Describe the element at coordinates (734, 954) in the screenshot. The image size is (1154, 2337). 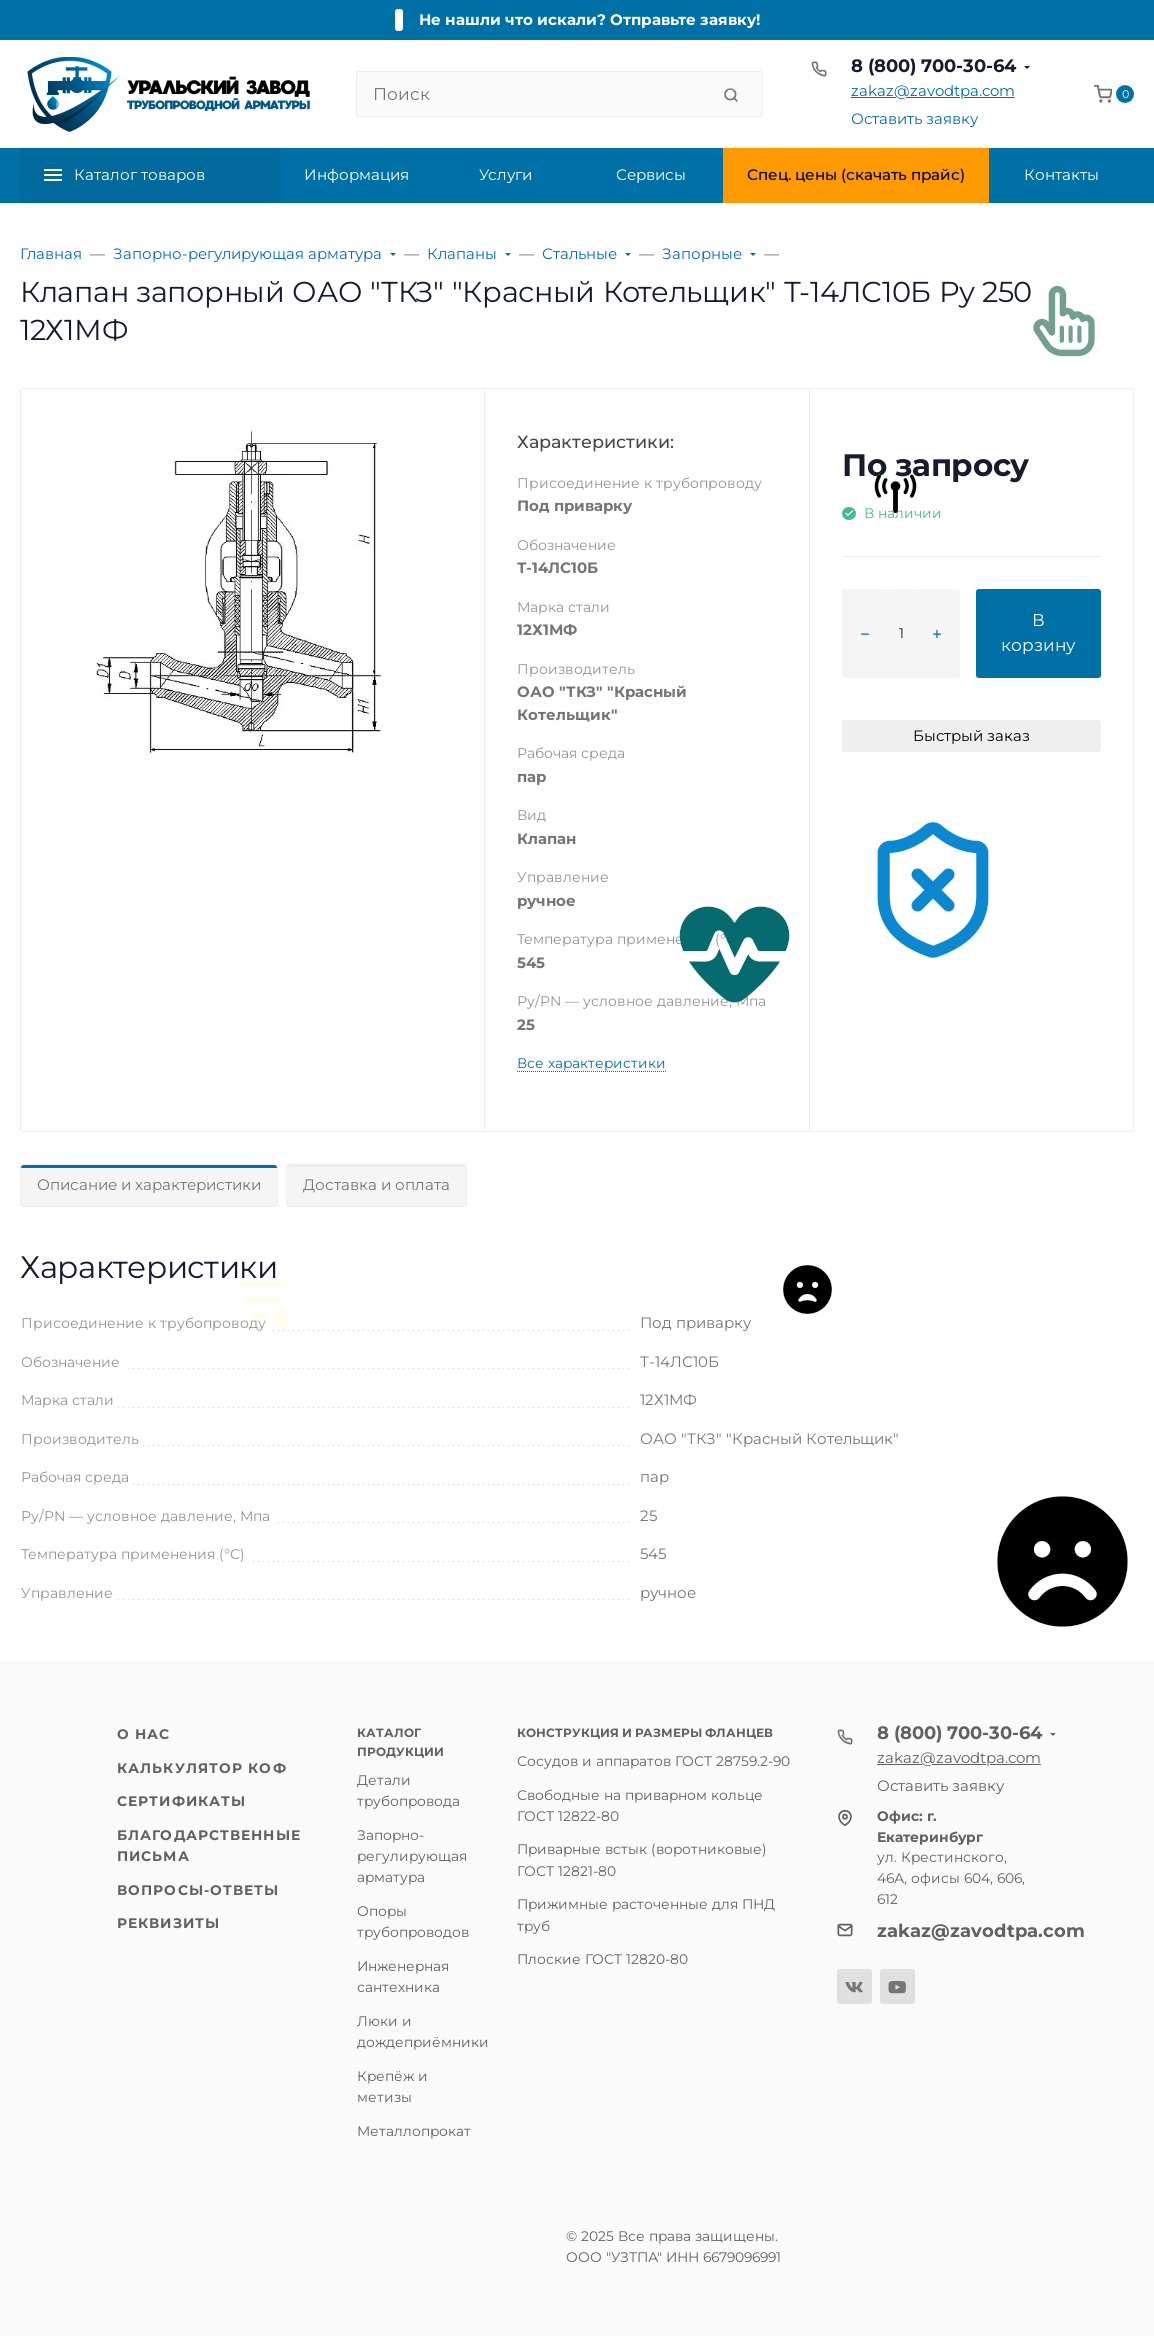
I see `view health or fitness tracking data` at that location.